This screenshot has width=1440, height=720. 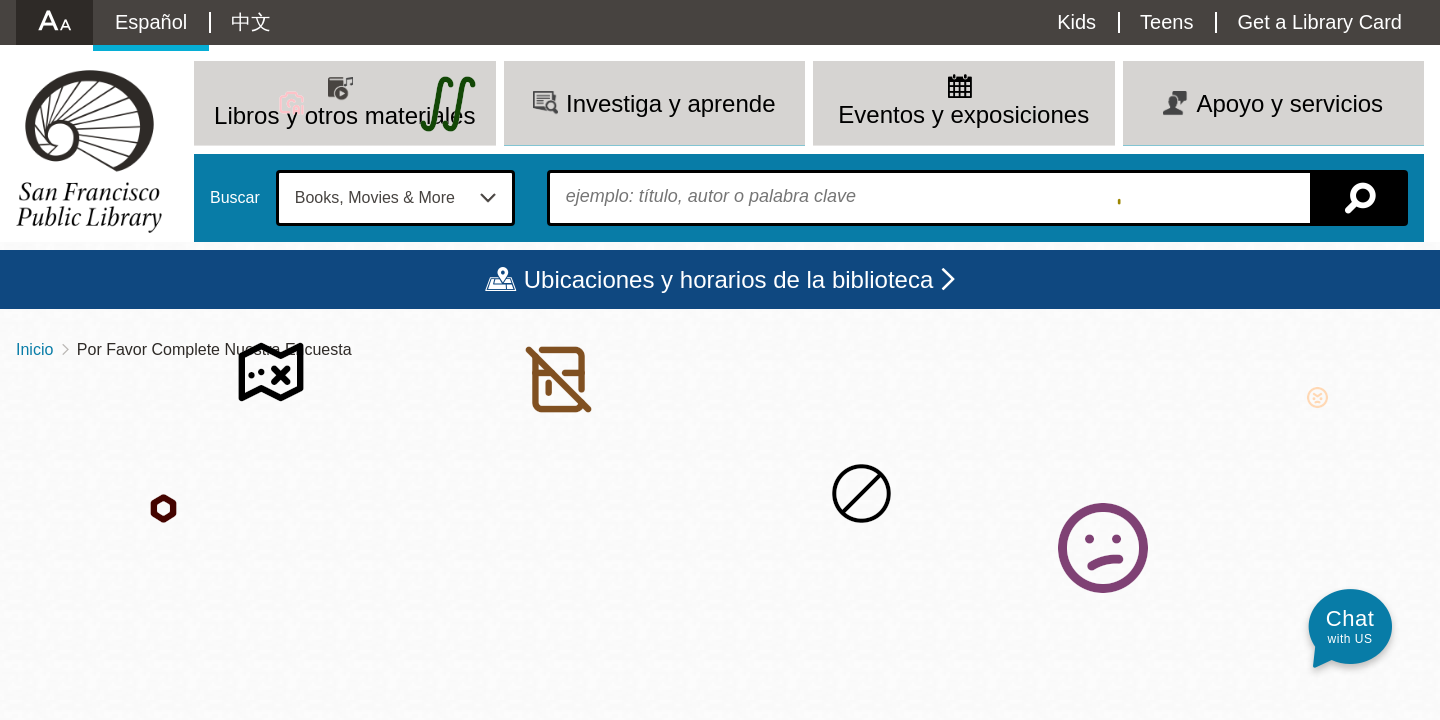 I want to click on access AI-powered camera features, so click(x=291, y=102).